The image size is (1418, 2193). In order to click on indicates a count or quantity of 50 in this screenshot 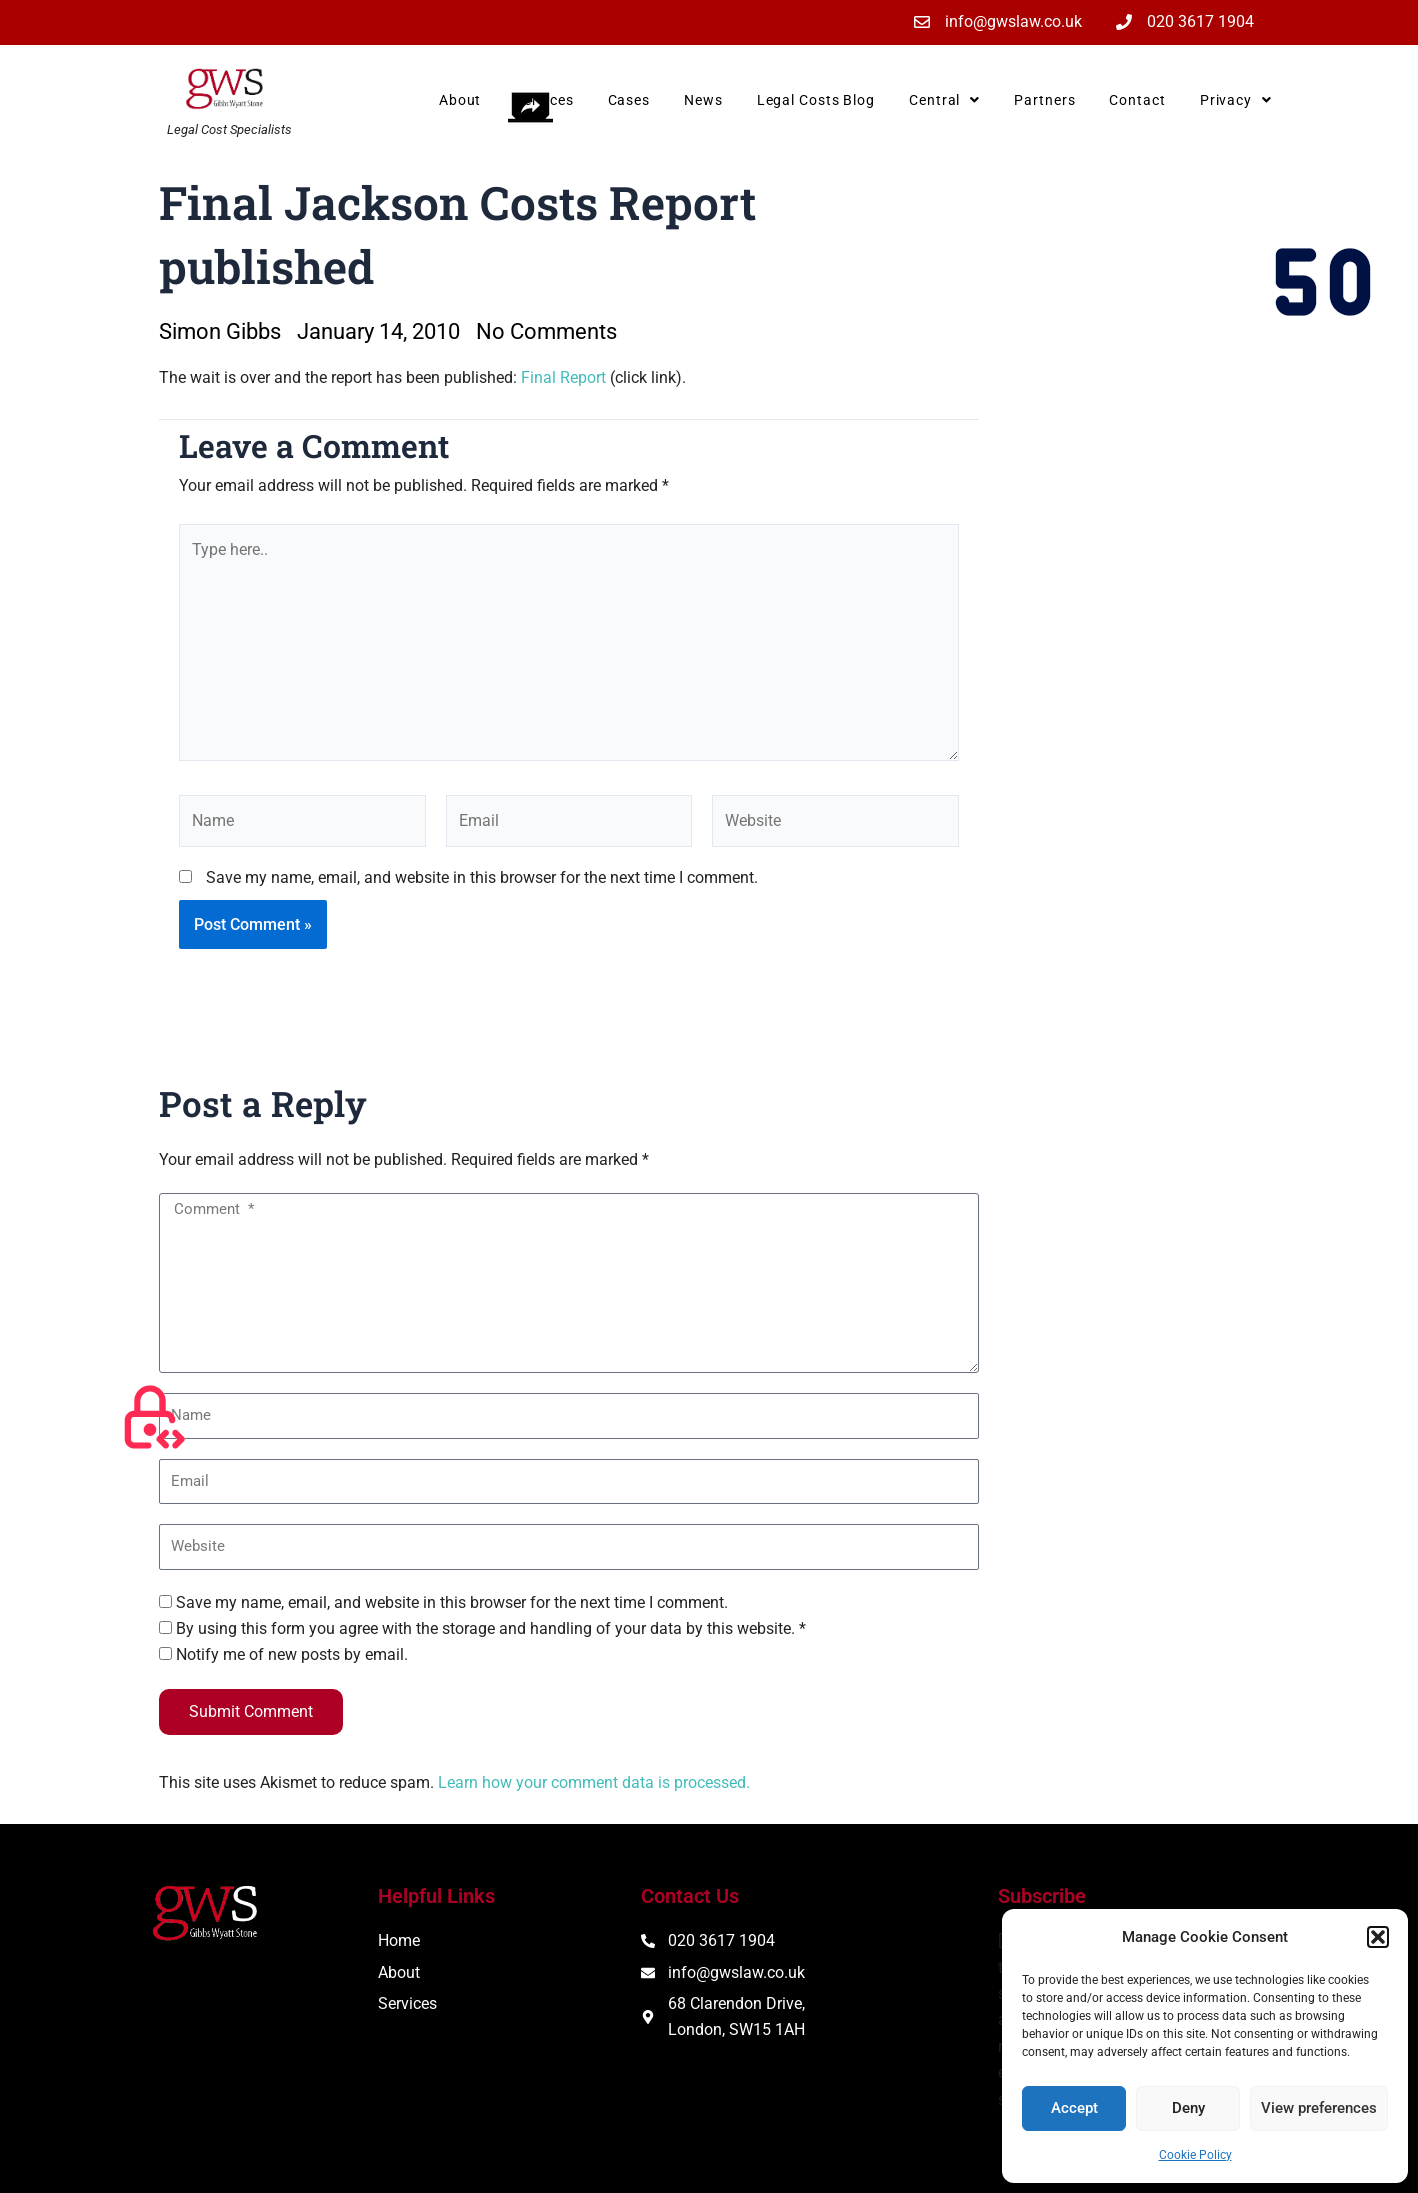, I will do `click(1323, 282)`.